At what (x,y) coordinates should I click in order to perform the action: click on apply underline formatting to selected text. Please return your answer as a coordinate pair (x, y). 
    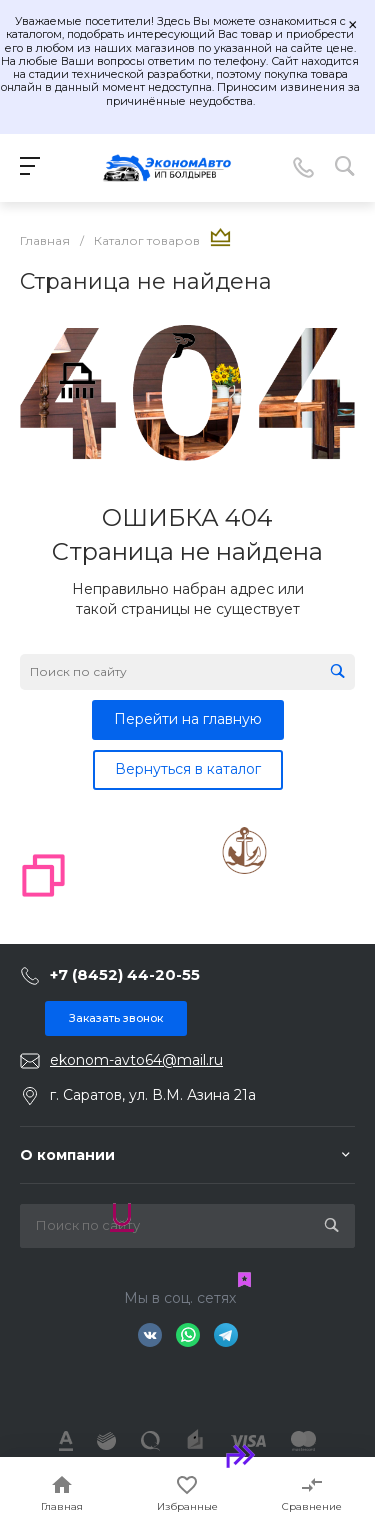
    Looking at the image, I should click on (122, 1217).